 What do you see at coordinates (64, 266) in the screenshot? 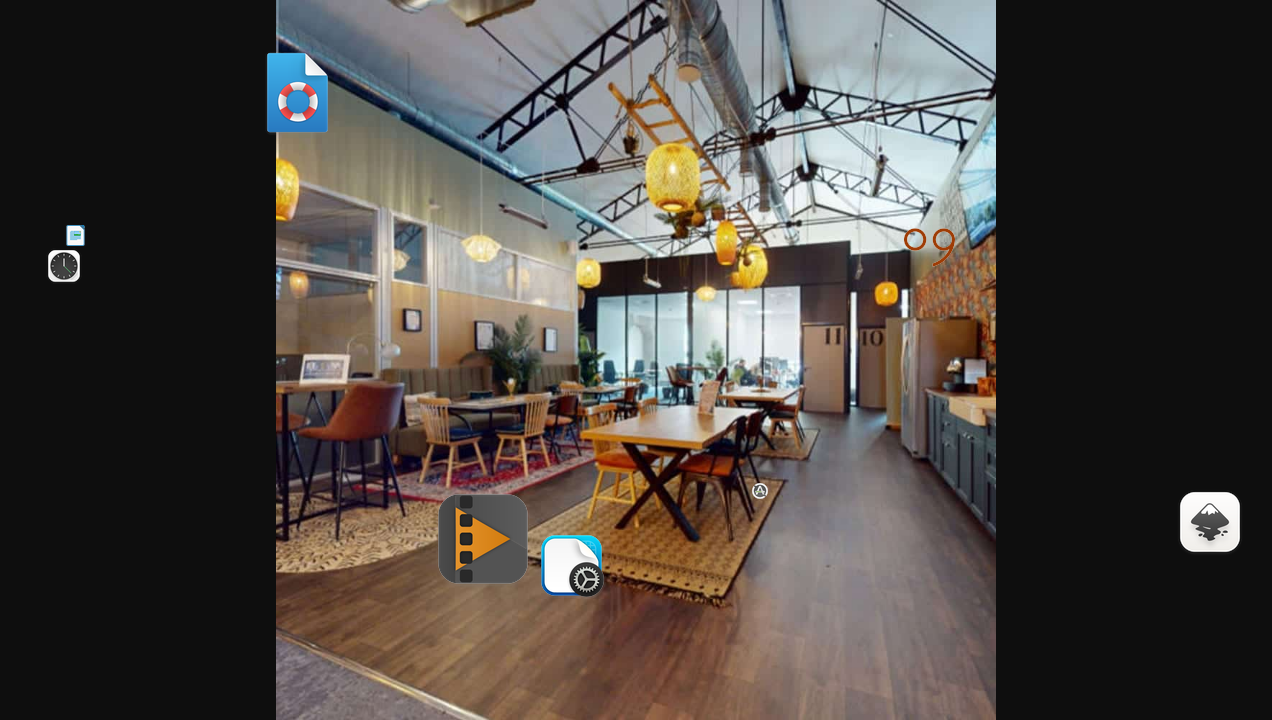
I see `open go for it productivity app` at bounding box center [64, 266].